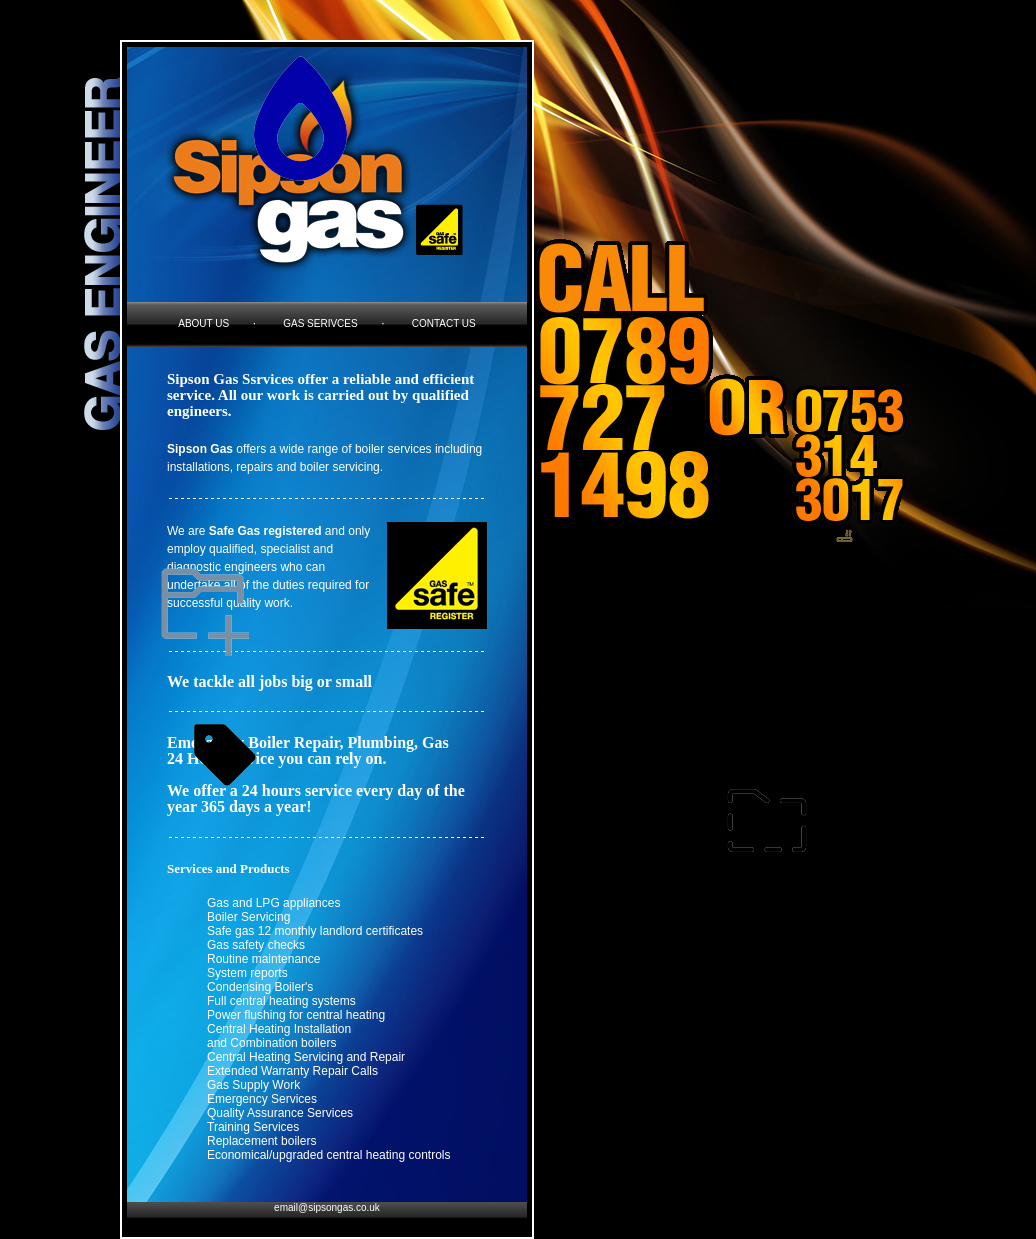 This screenshot has width=1036, height=1239. What do you see at coordinates (300, 118) in the screenshot?
I see `indicates flammable or combustible content` at bounding box center [300, 118].